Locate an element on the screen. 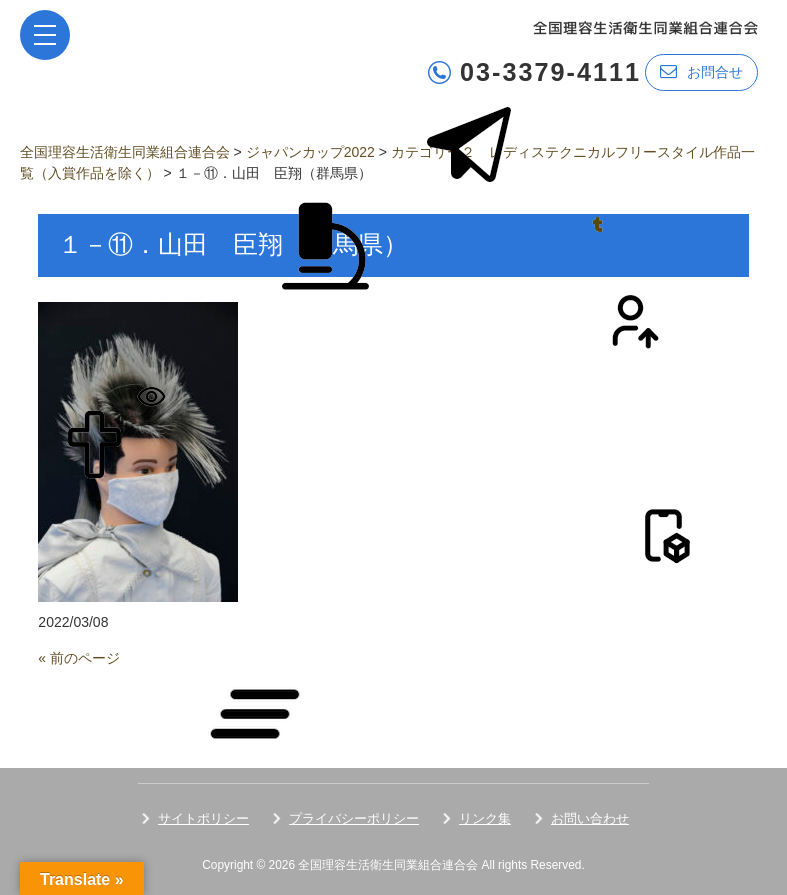  open augmented reality mode is located at coordinates (663, 535).